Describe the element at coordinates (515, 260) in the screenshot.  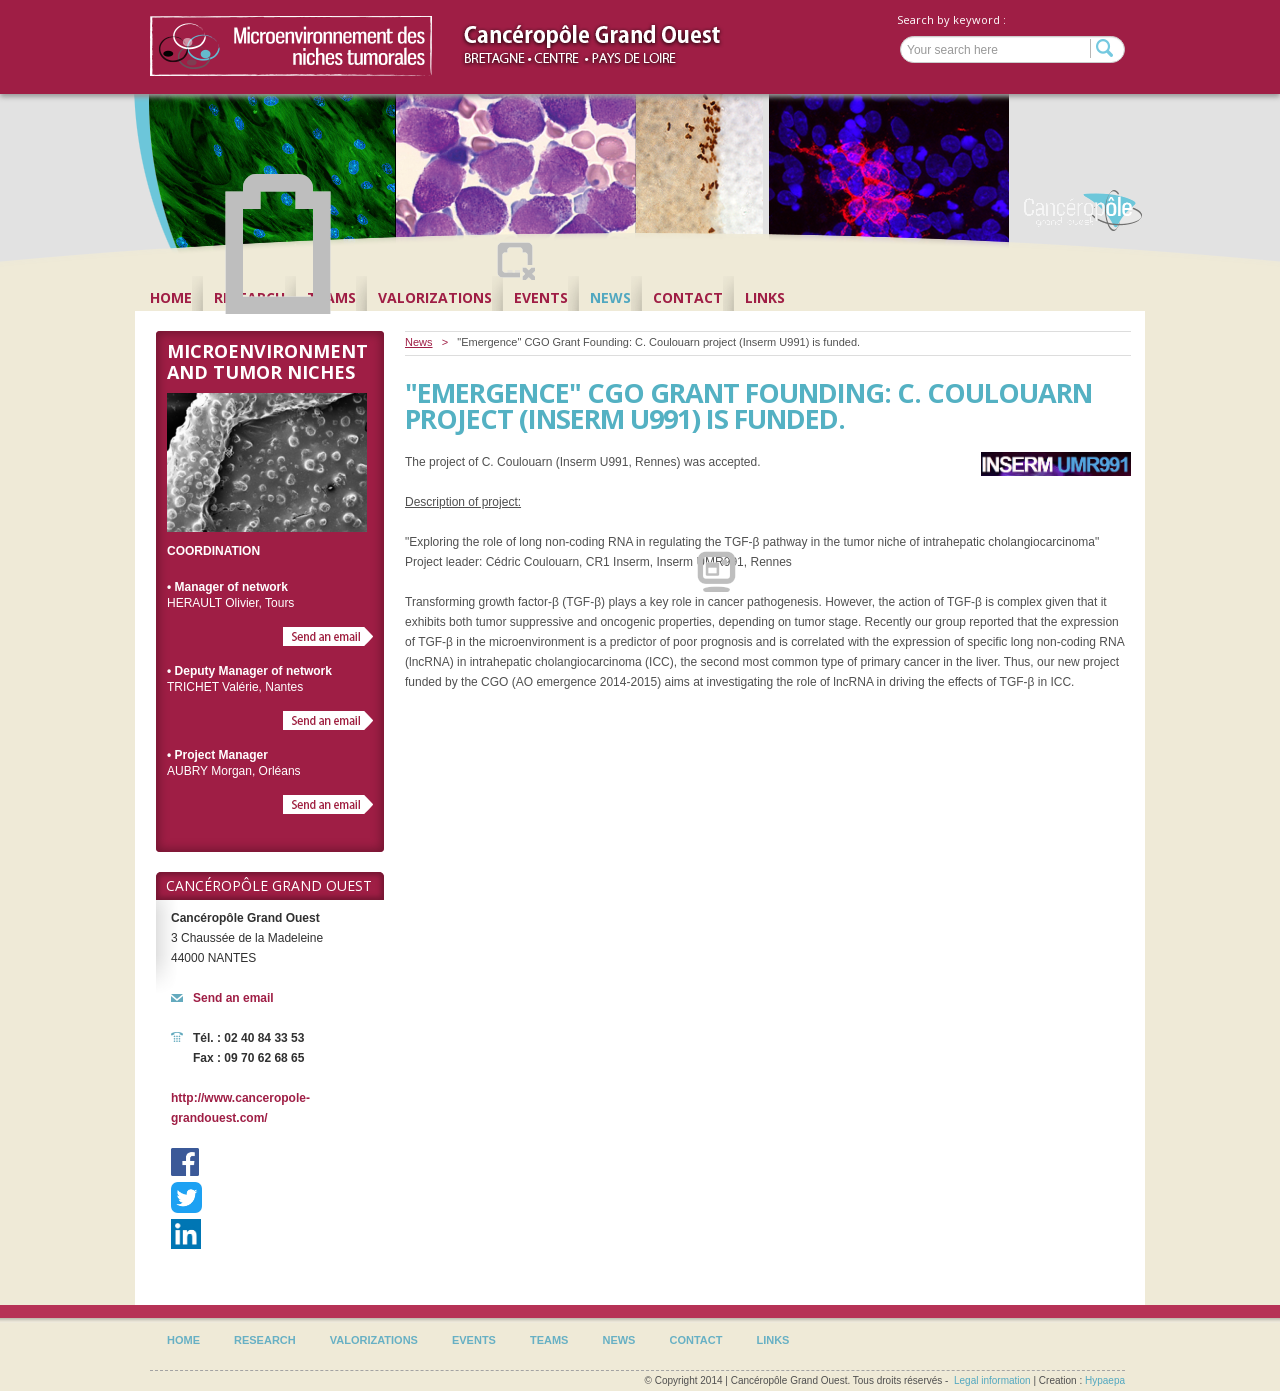
I see `indicates wired network connection is disconnected` at that location.